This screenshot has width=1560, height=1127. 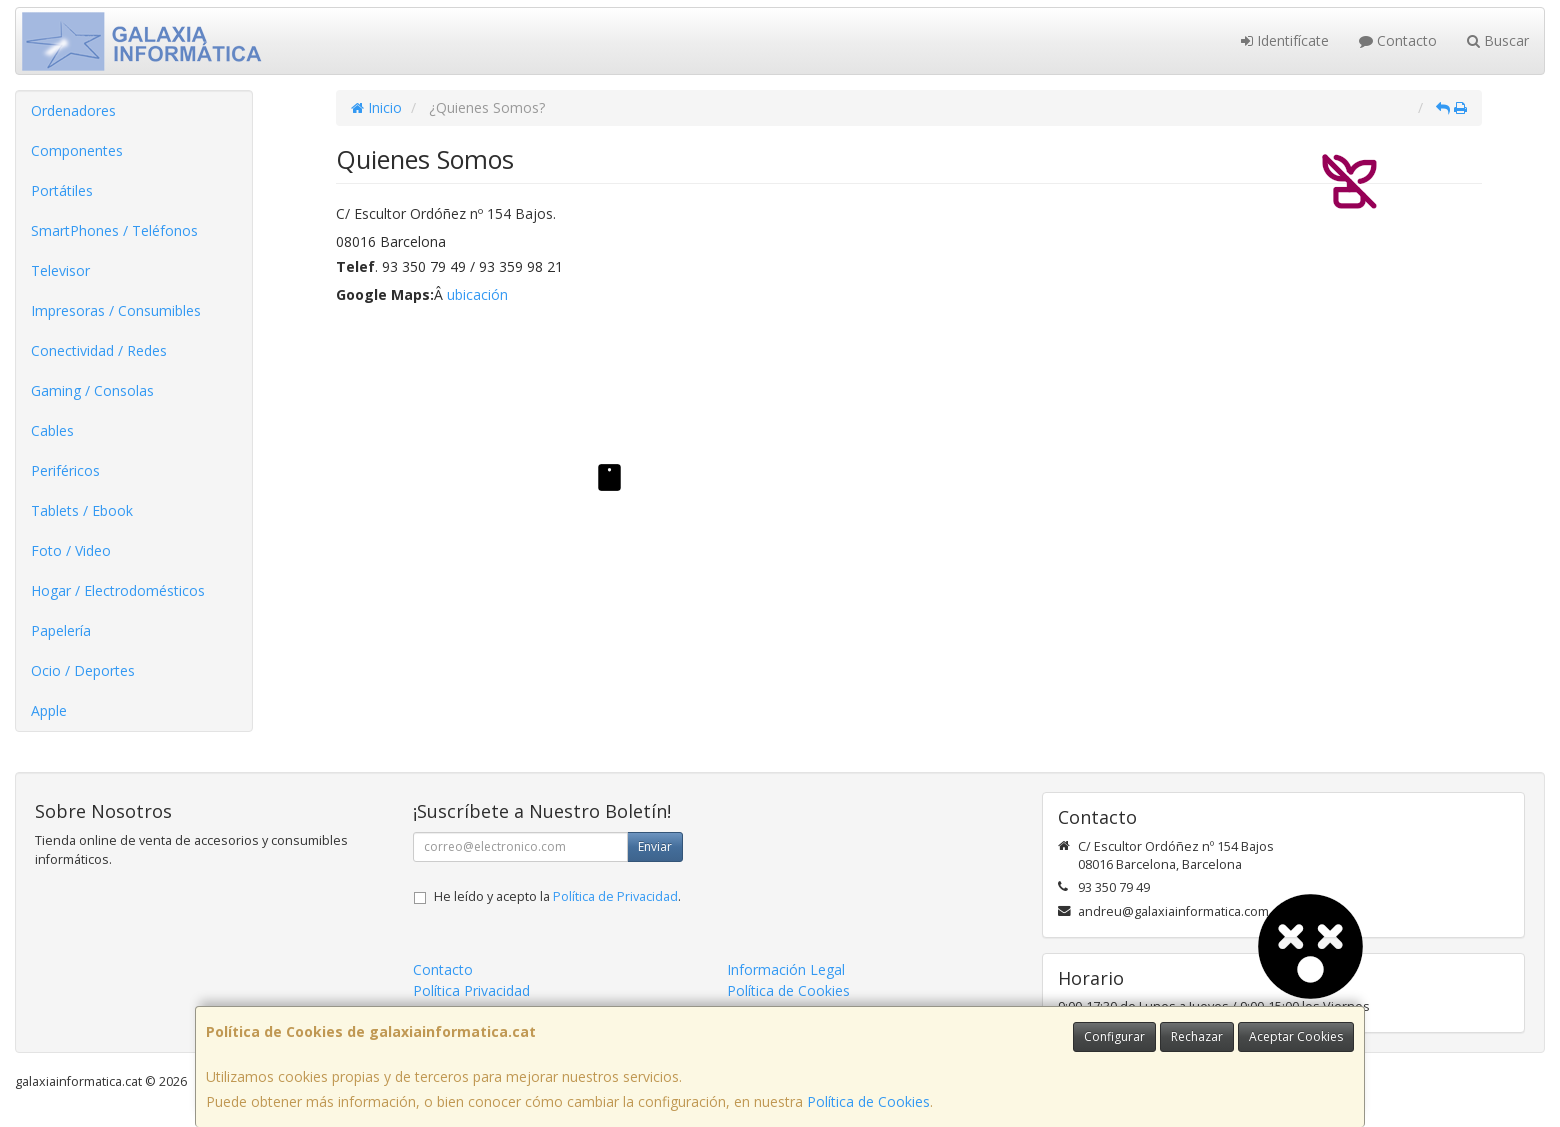 I want to click on access tablet camera settings, so click(x=609, y=477).